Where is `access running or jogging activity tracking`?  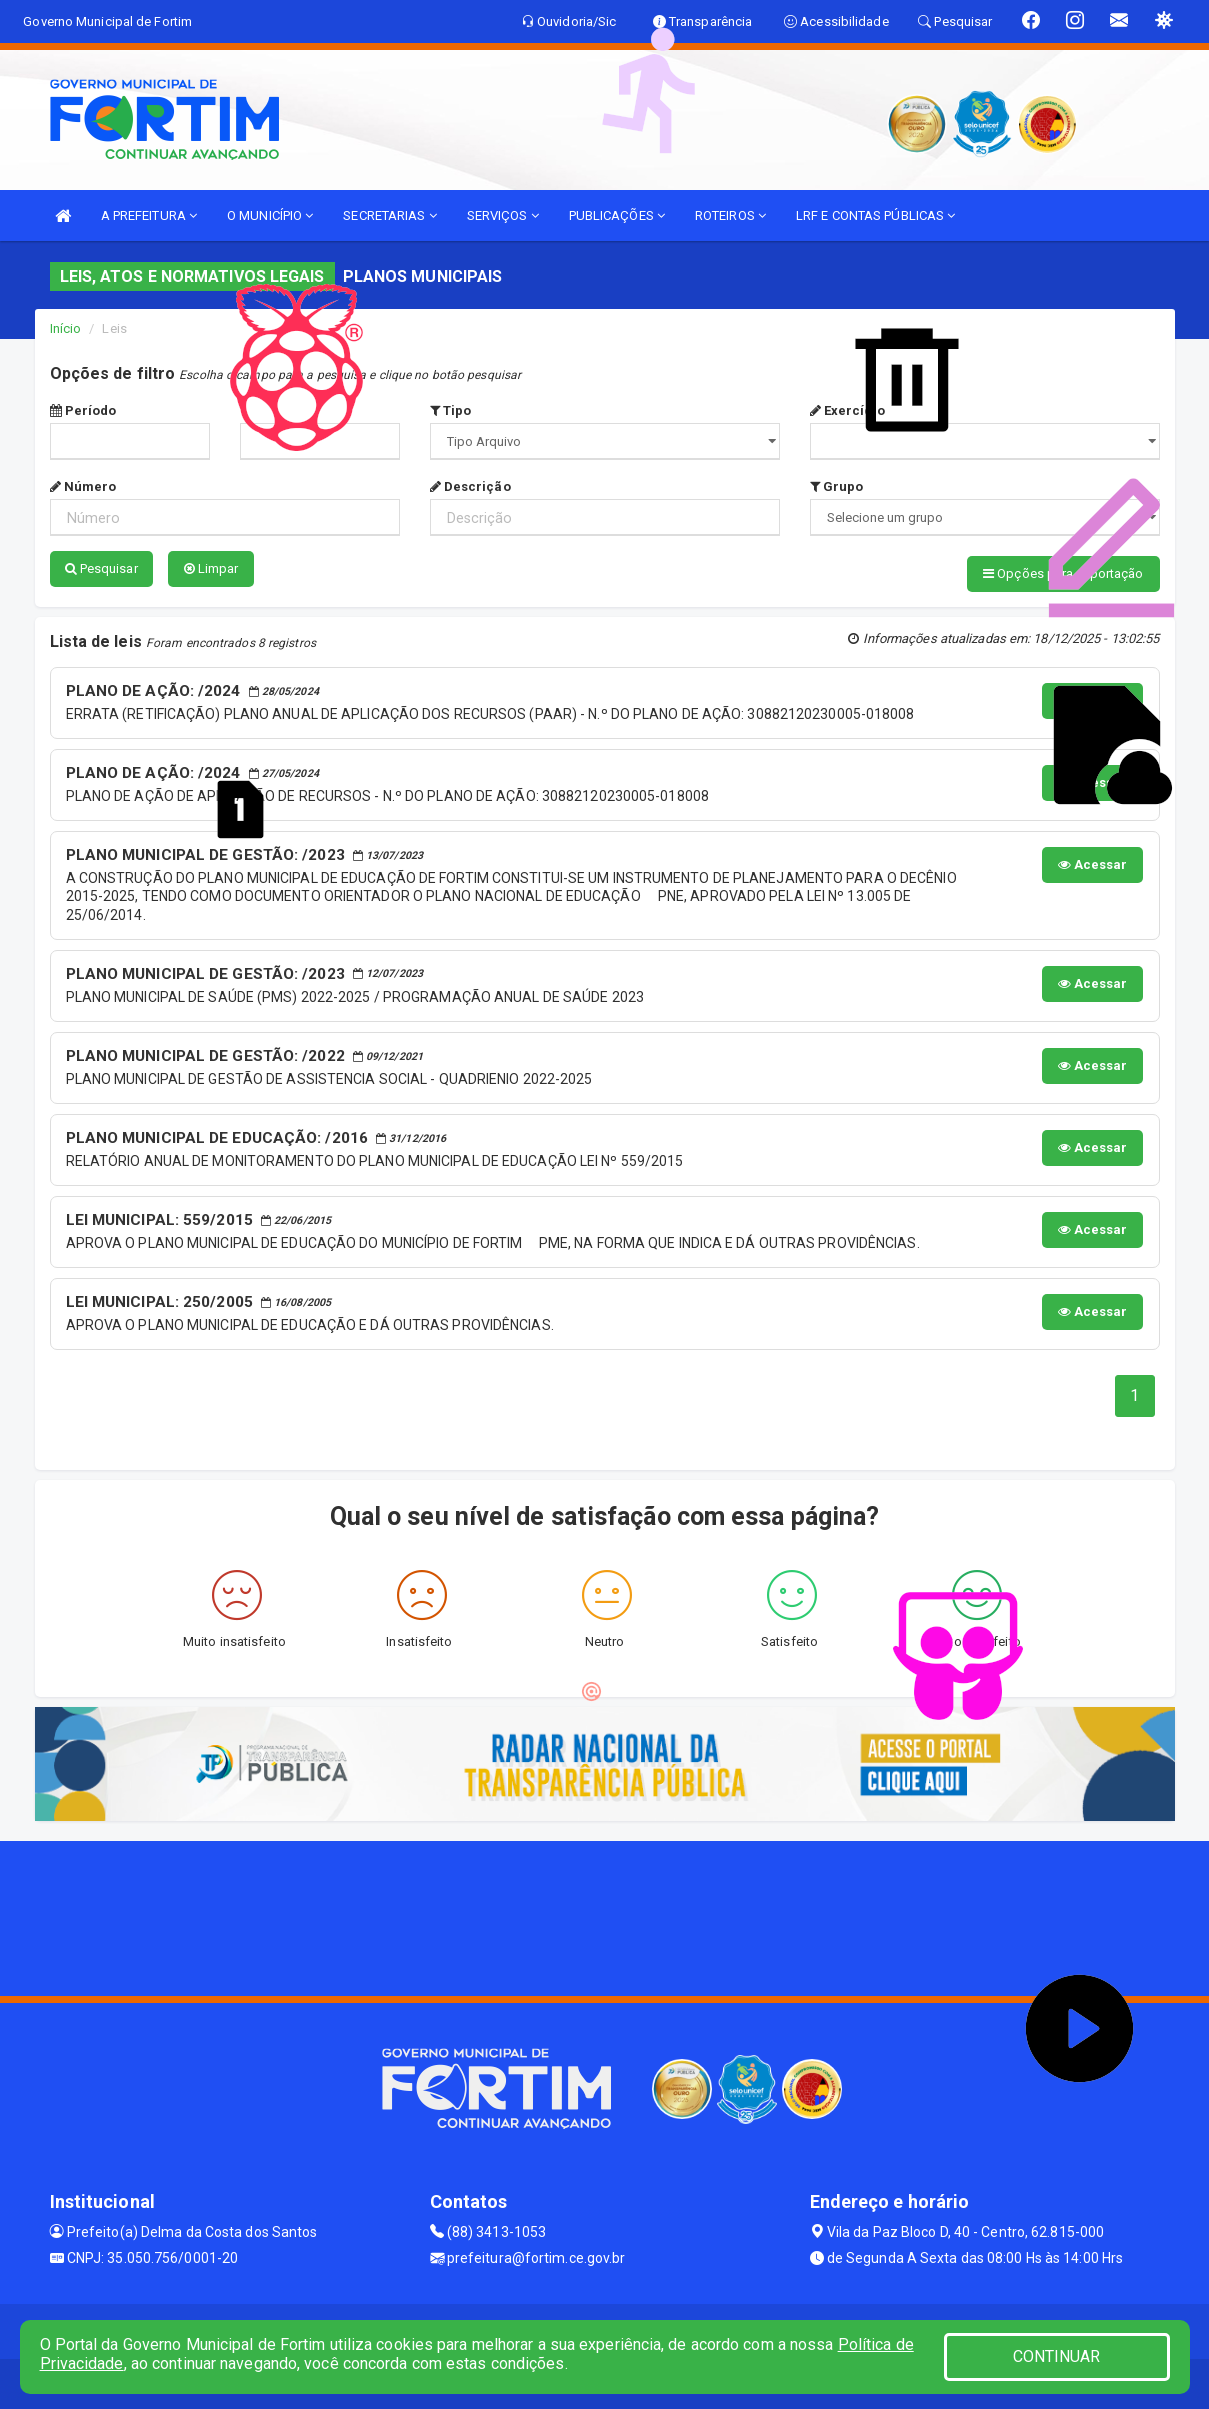 access running or jogging activity tracking is located at coordinates (654, 89).